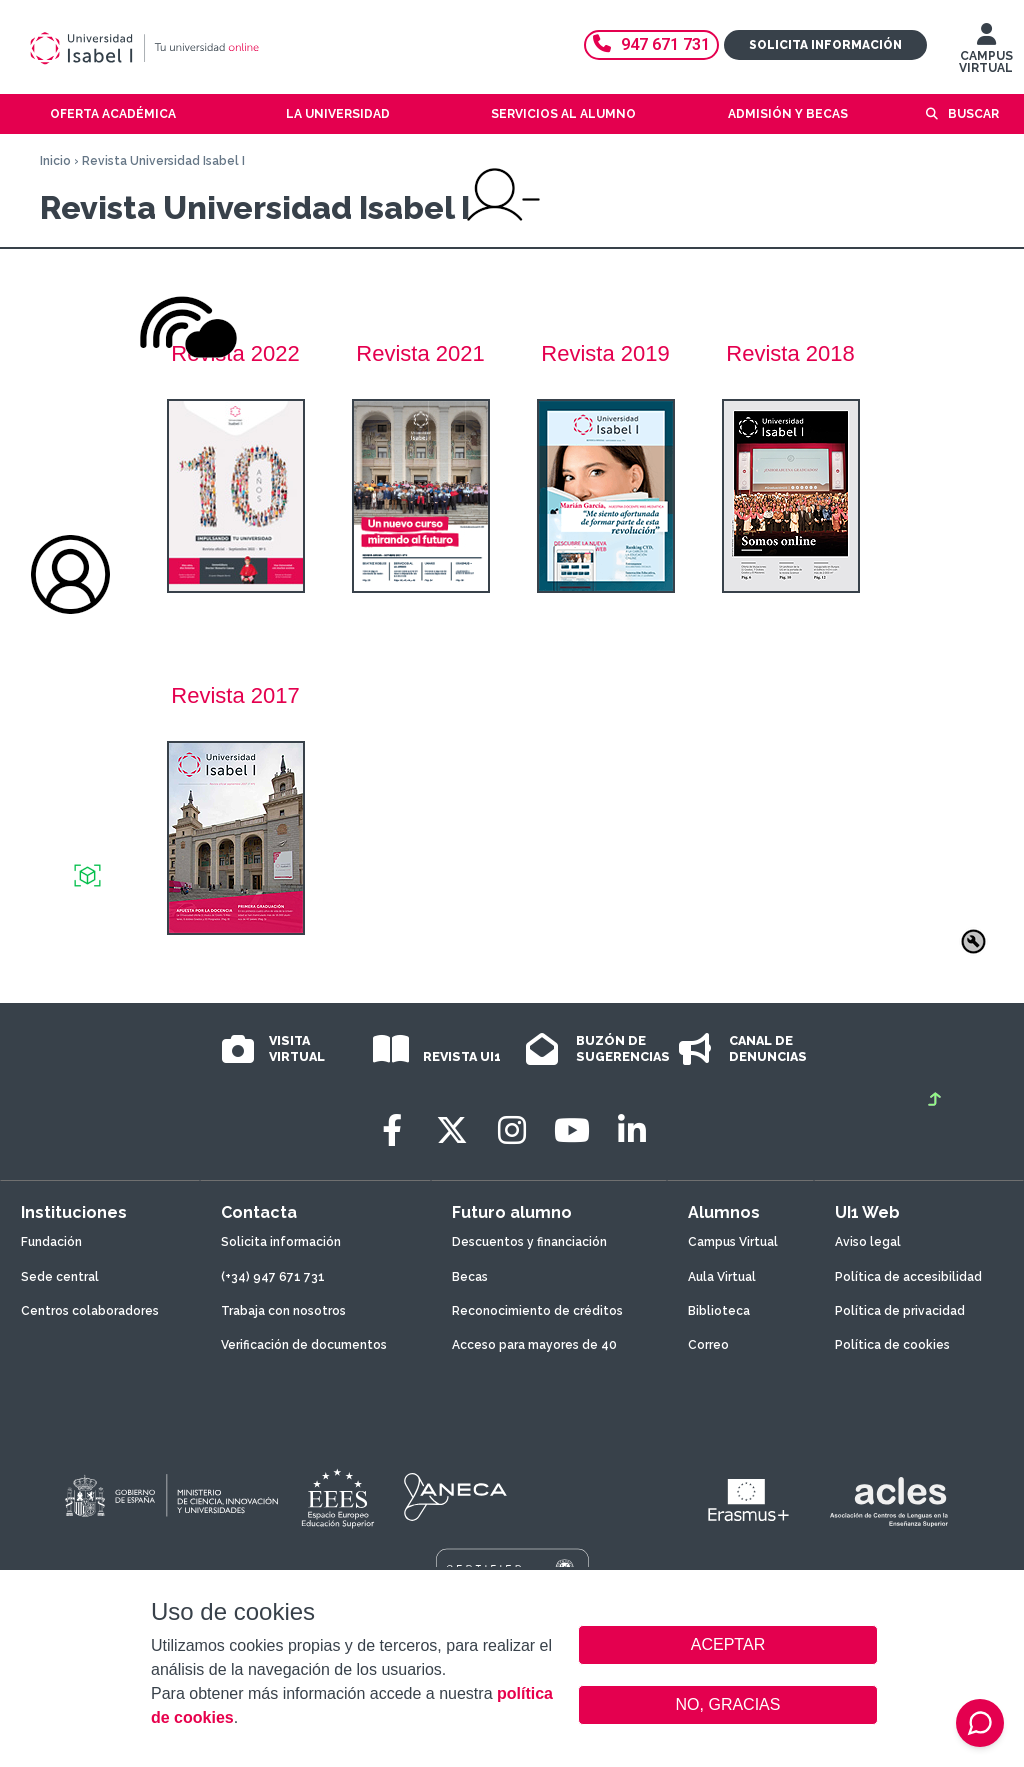 The width and height of the screenshot is (1024, 1767). I want to click on navigate forward and up in a hierarchy, so click(934, 1099).